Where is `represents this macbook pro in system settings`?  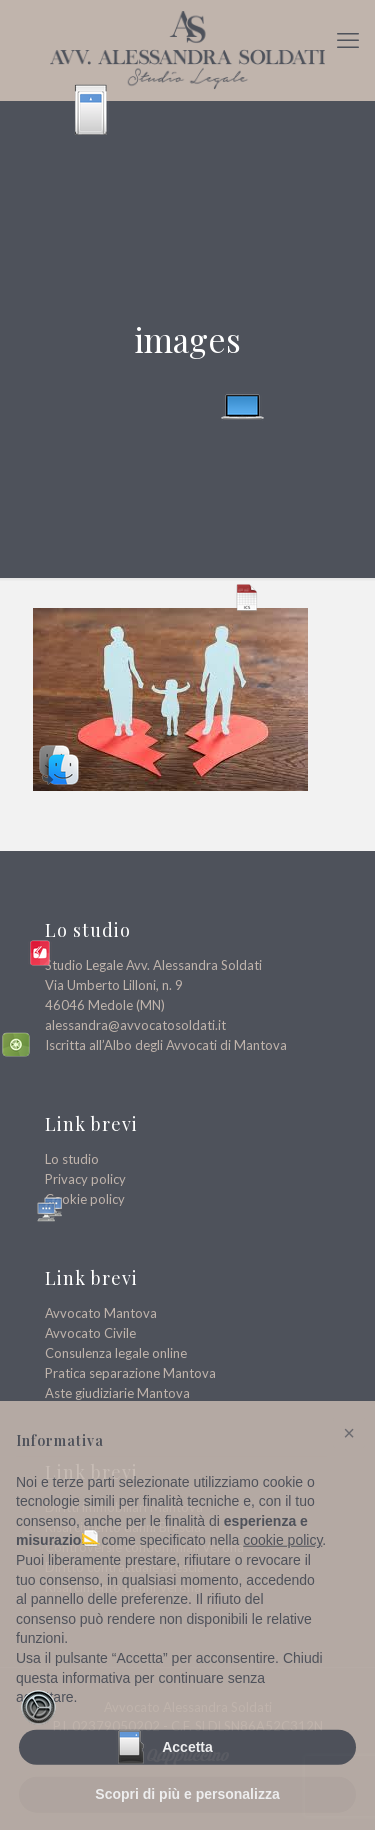
represents this macbook pro in system settings is located at coordinates (242, 406).